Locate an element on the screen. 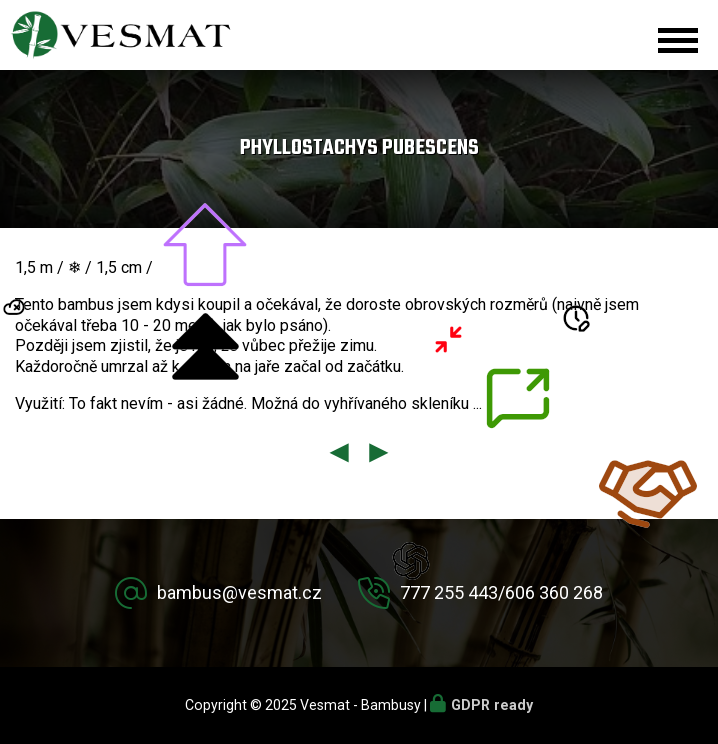  upvote or like content is located at coordinates (205, 248).